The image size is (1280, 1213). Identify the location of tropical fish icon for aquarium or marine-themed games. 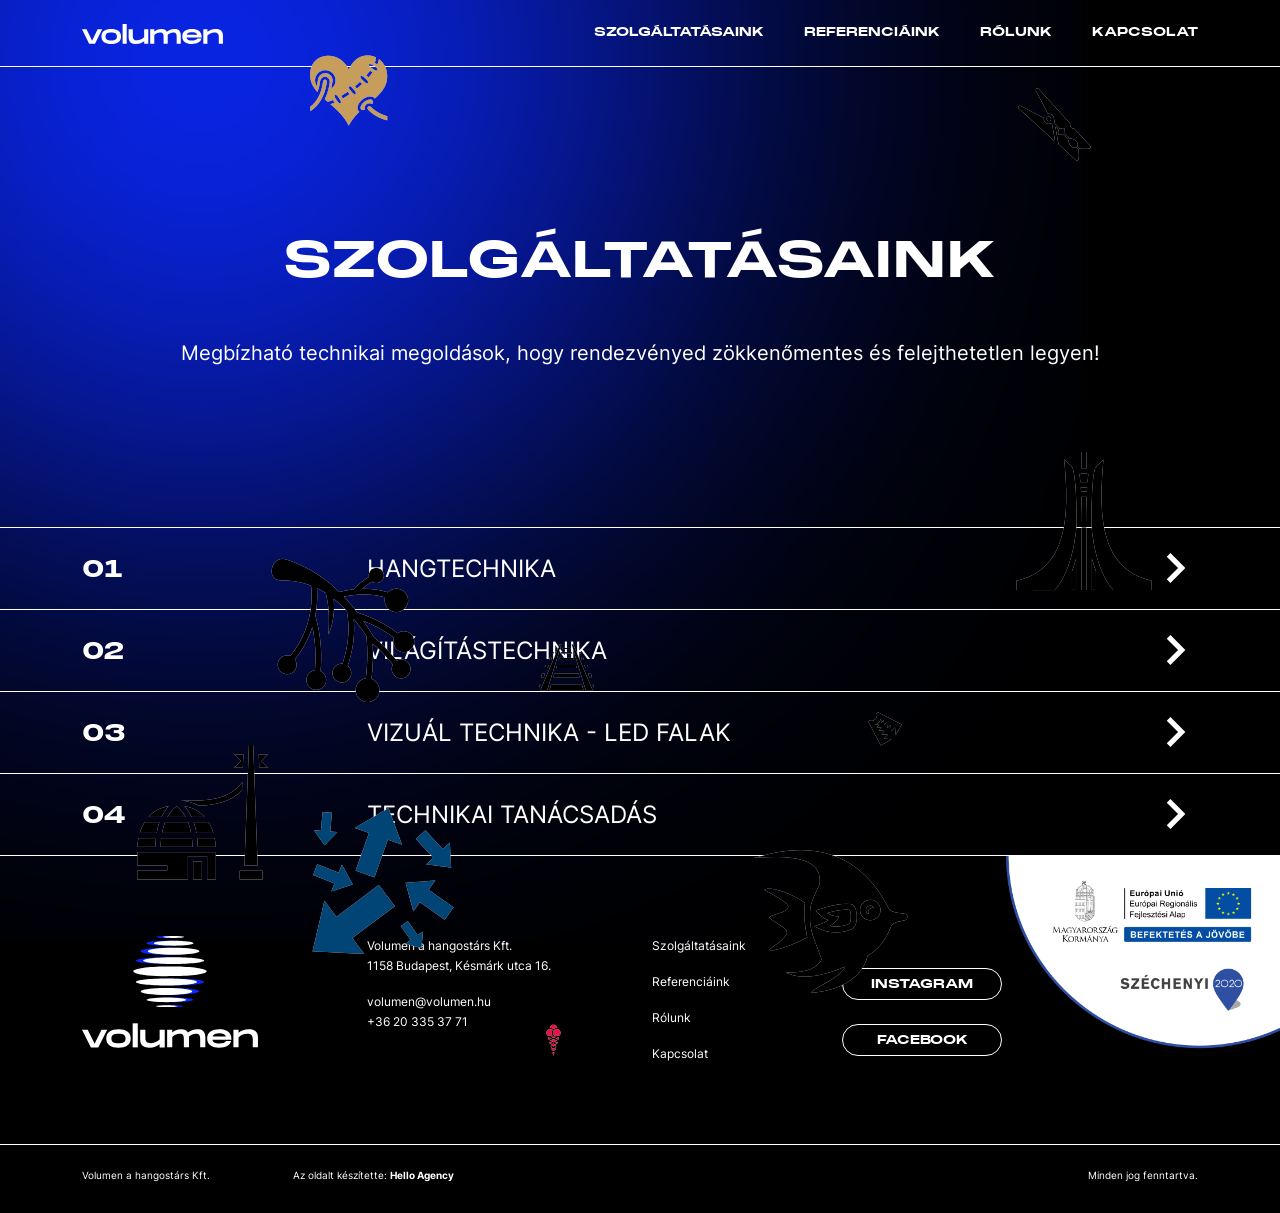
(830, 916).